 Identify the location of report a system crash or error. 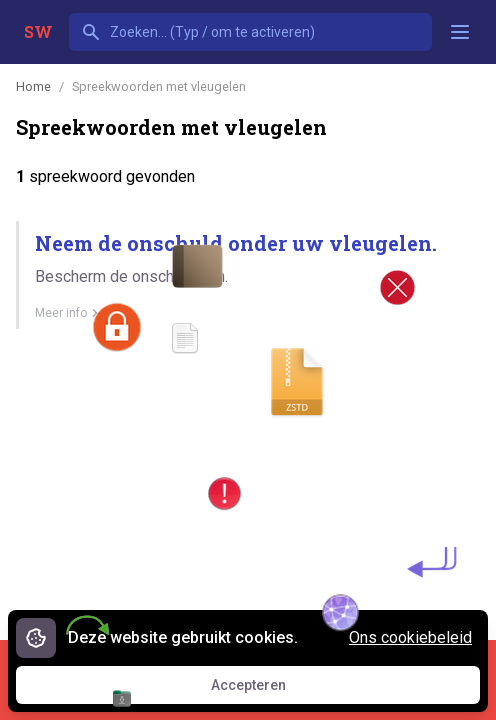
(224, 493).